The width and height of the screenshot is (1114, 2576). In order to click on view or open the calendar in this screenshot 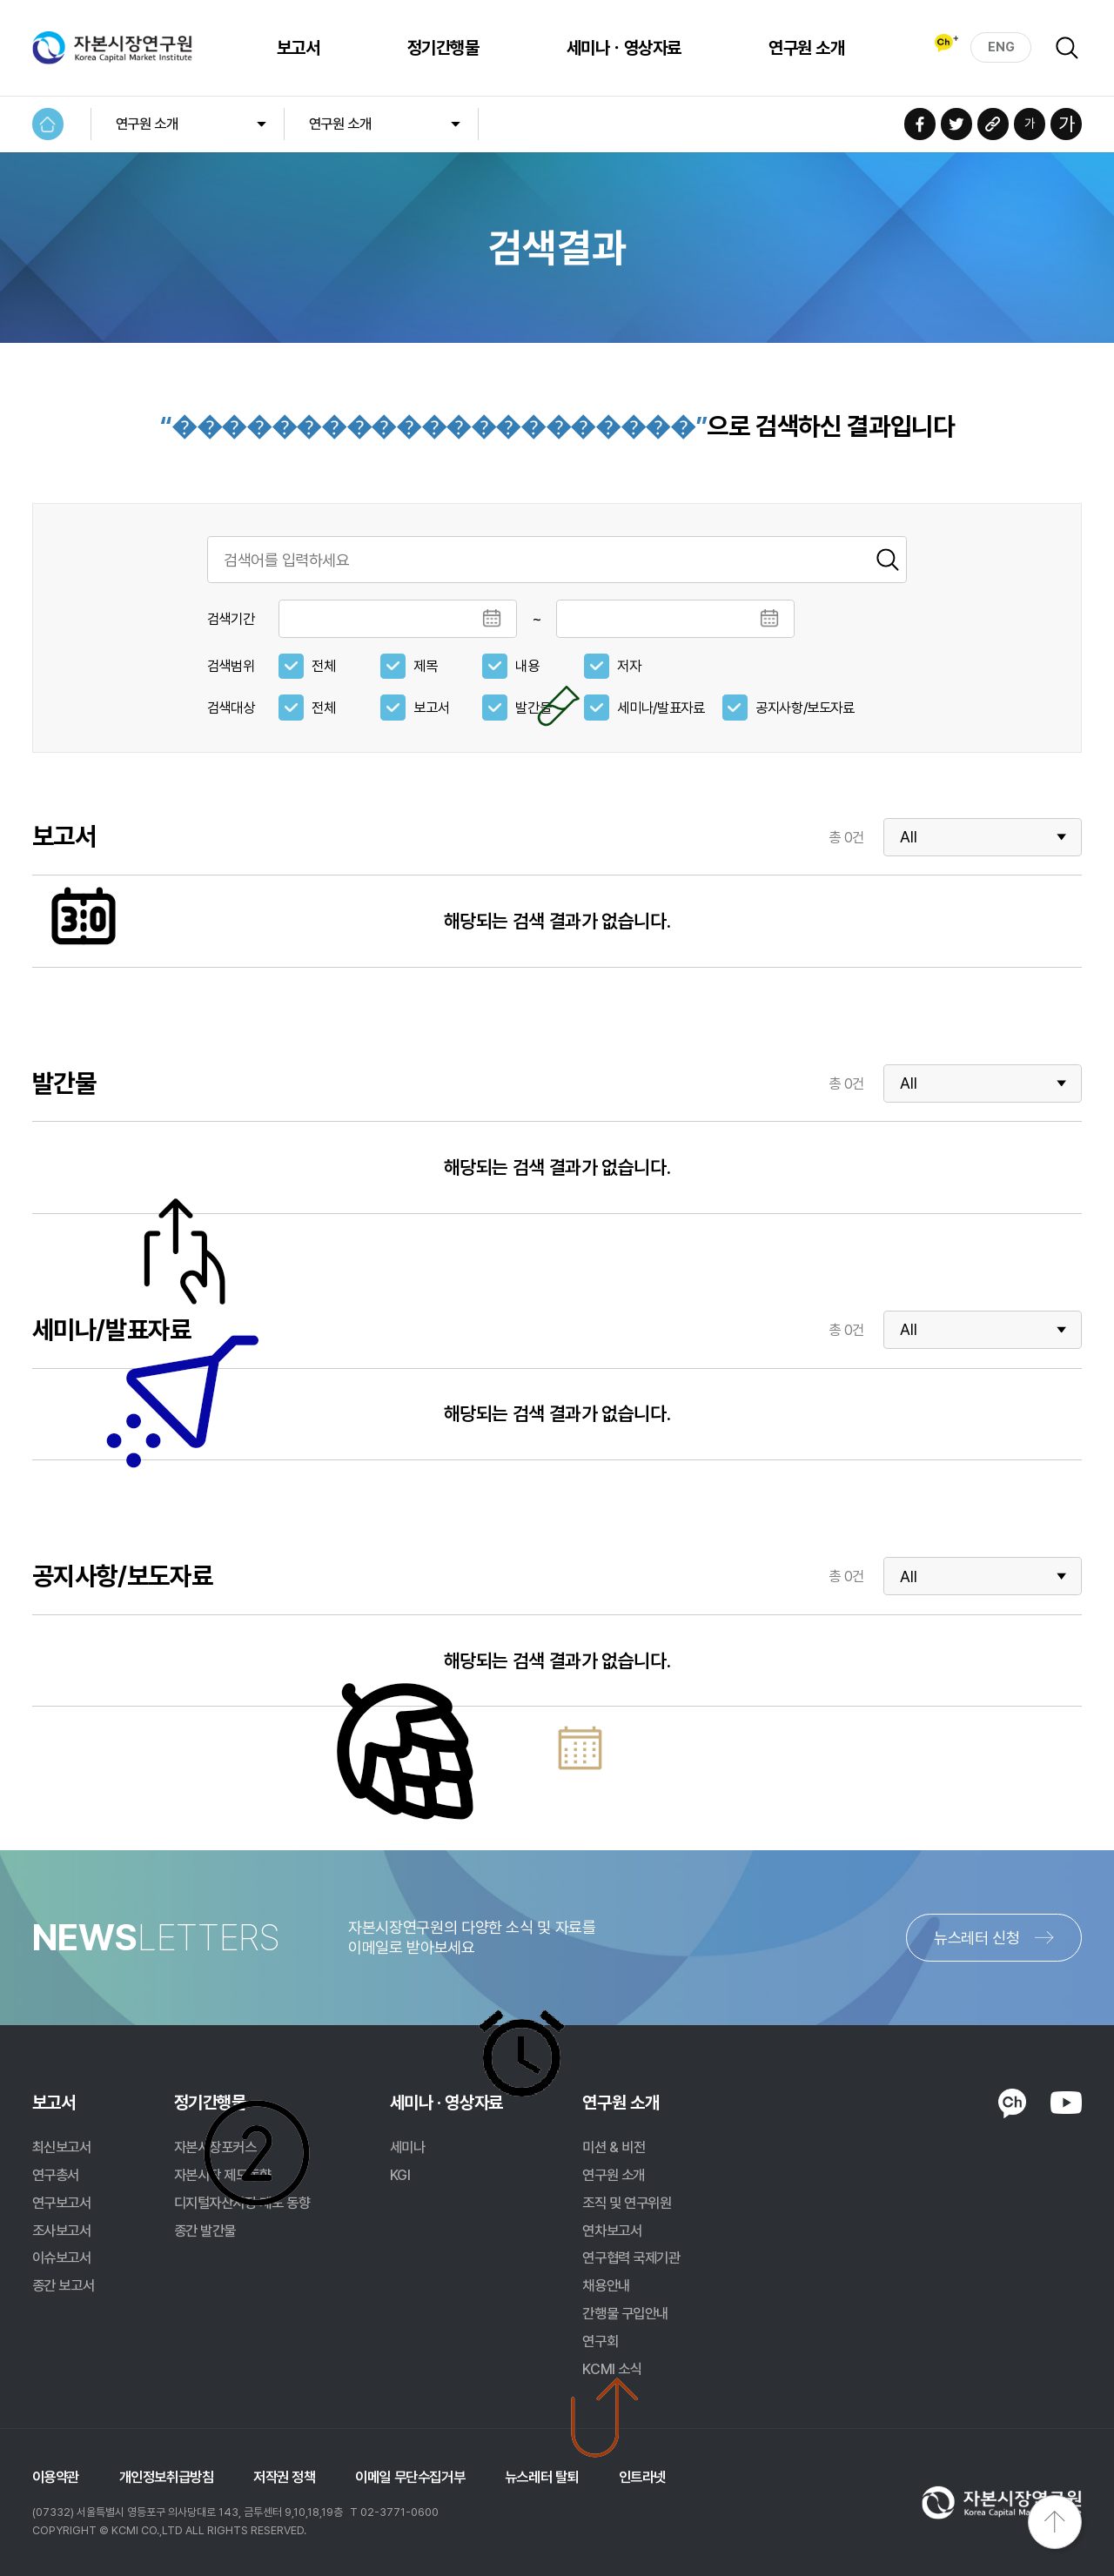, I will do `click(580, 1748)`.